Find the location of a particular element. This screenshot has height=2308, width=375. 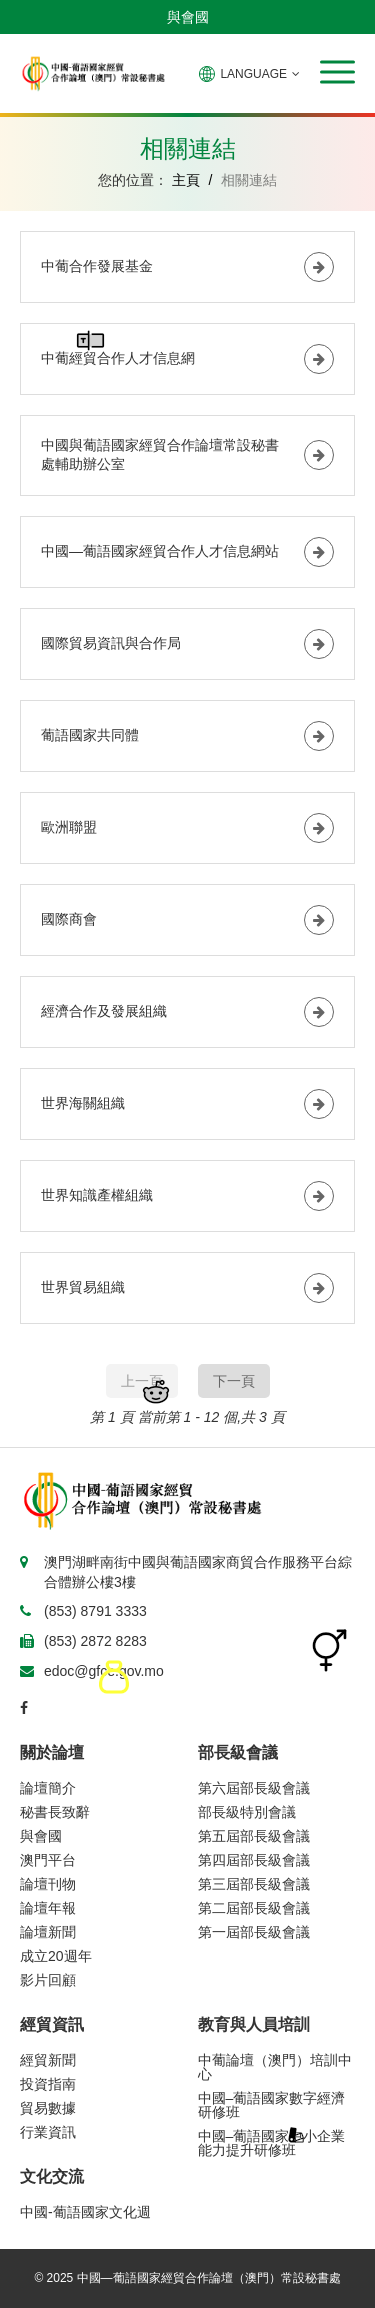

open the Reddit app is located at coordinates (156, 1393).